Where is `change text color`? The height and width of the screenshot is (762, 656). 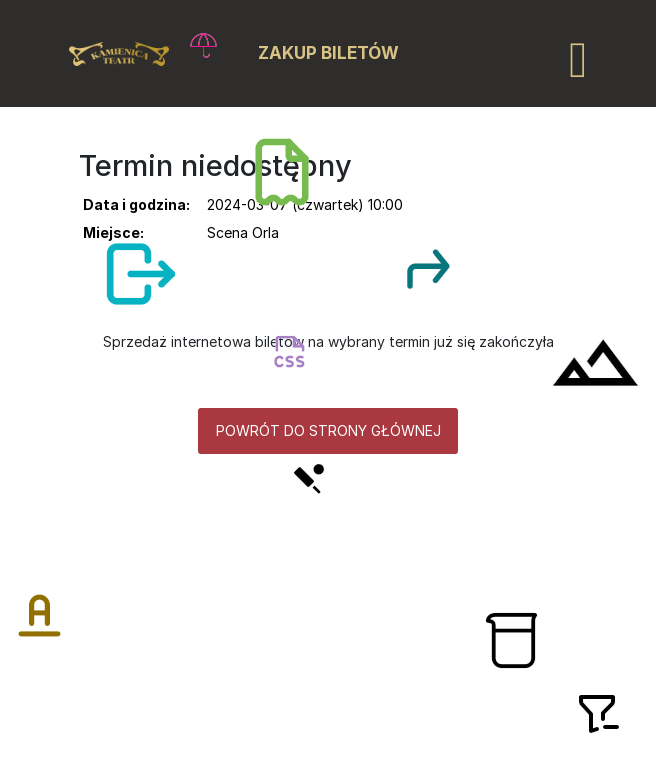
change text color is located at coordinates (39, 615).